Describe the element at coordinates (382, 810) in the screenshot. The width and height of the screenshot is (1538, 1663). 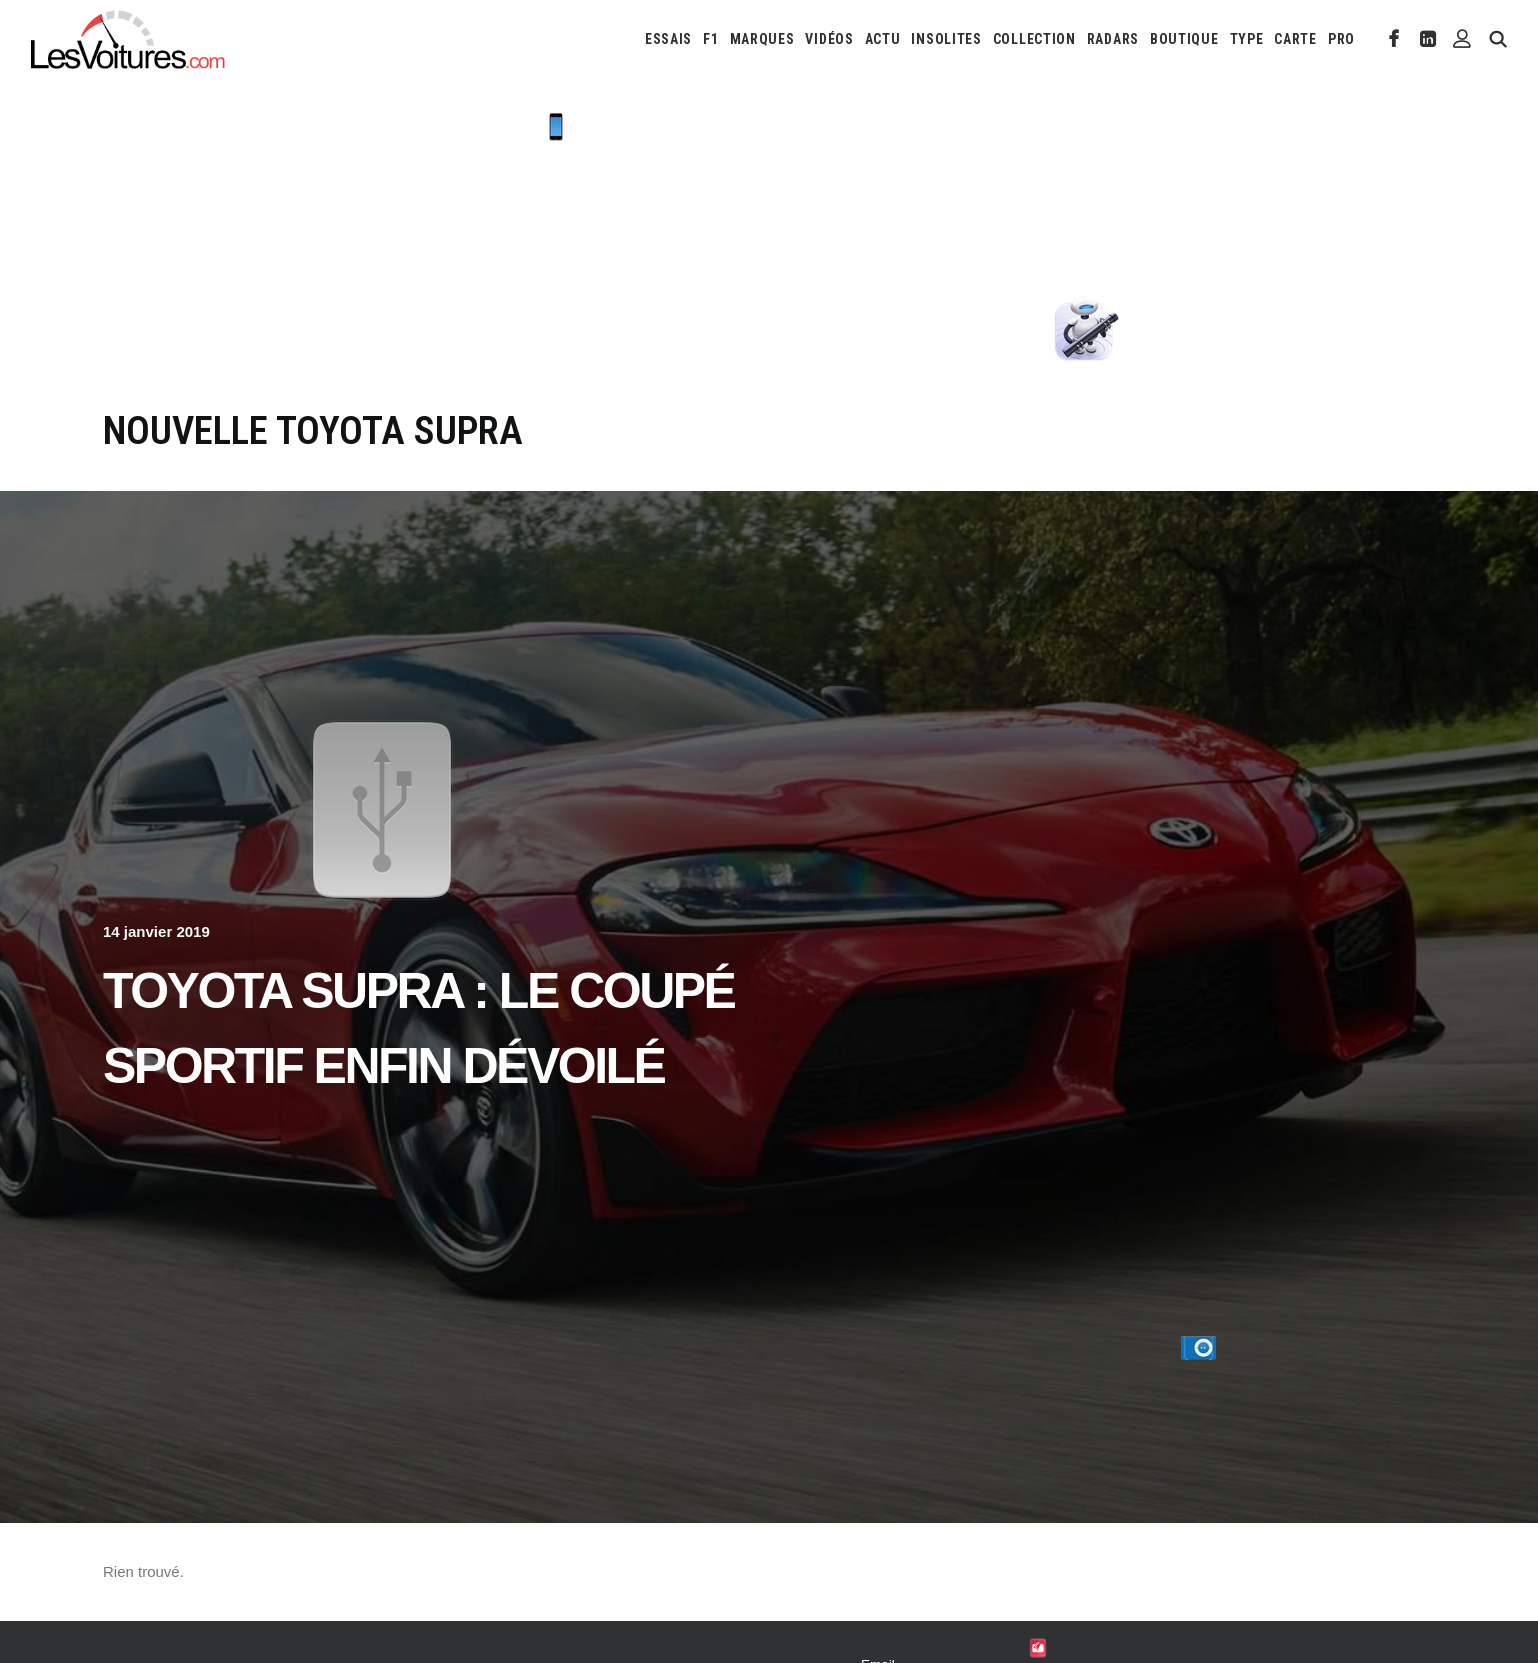
I see `access connected USB hard drive` at that location.